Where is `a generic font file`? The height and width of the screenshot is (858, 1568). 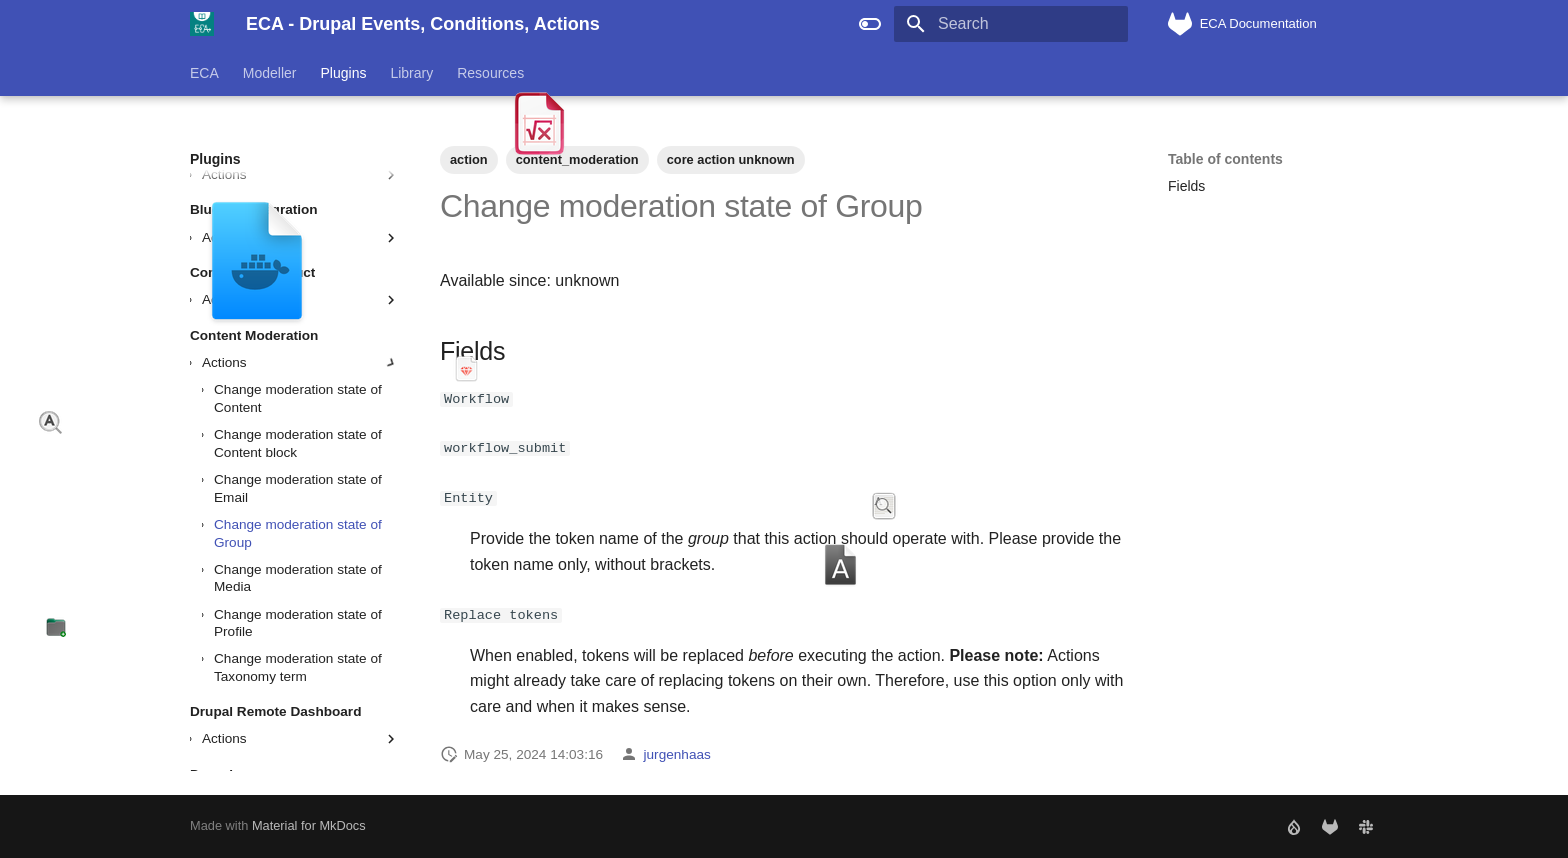
a generic font file is located at coordinates (840, 565).